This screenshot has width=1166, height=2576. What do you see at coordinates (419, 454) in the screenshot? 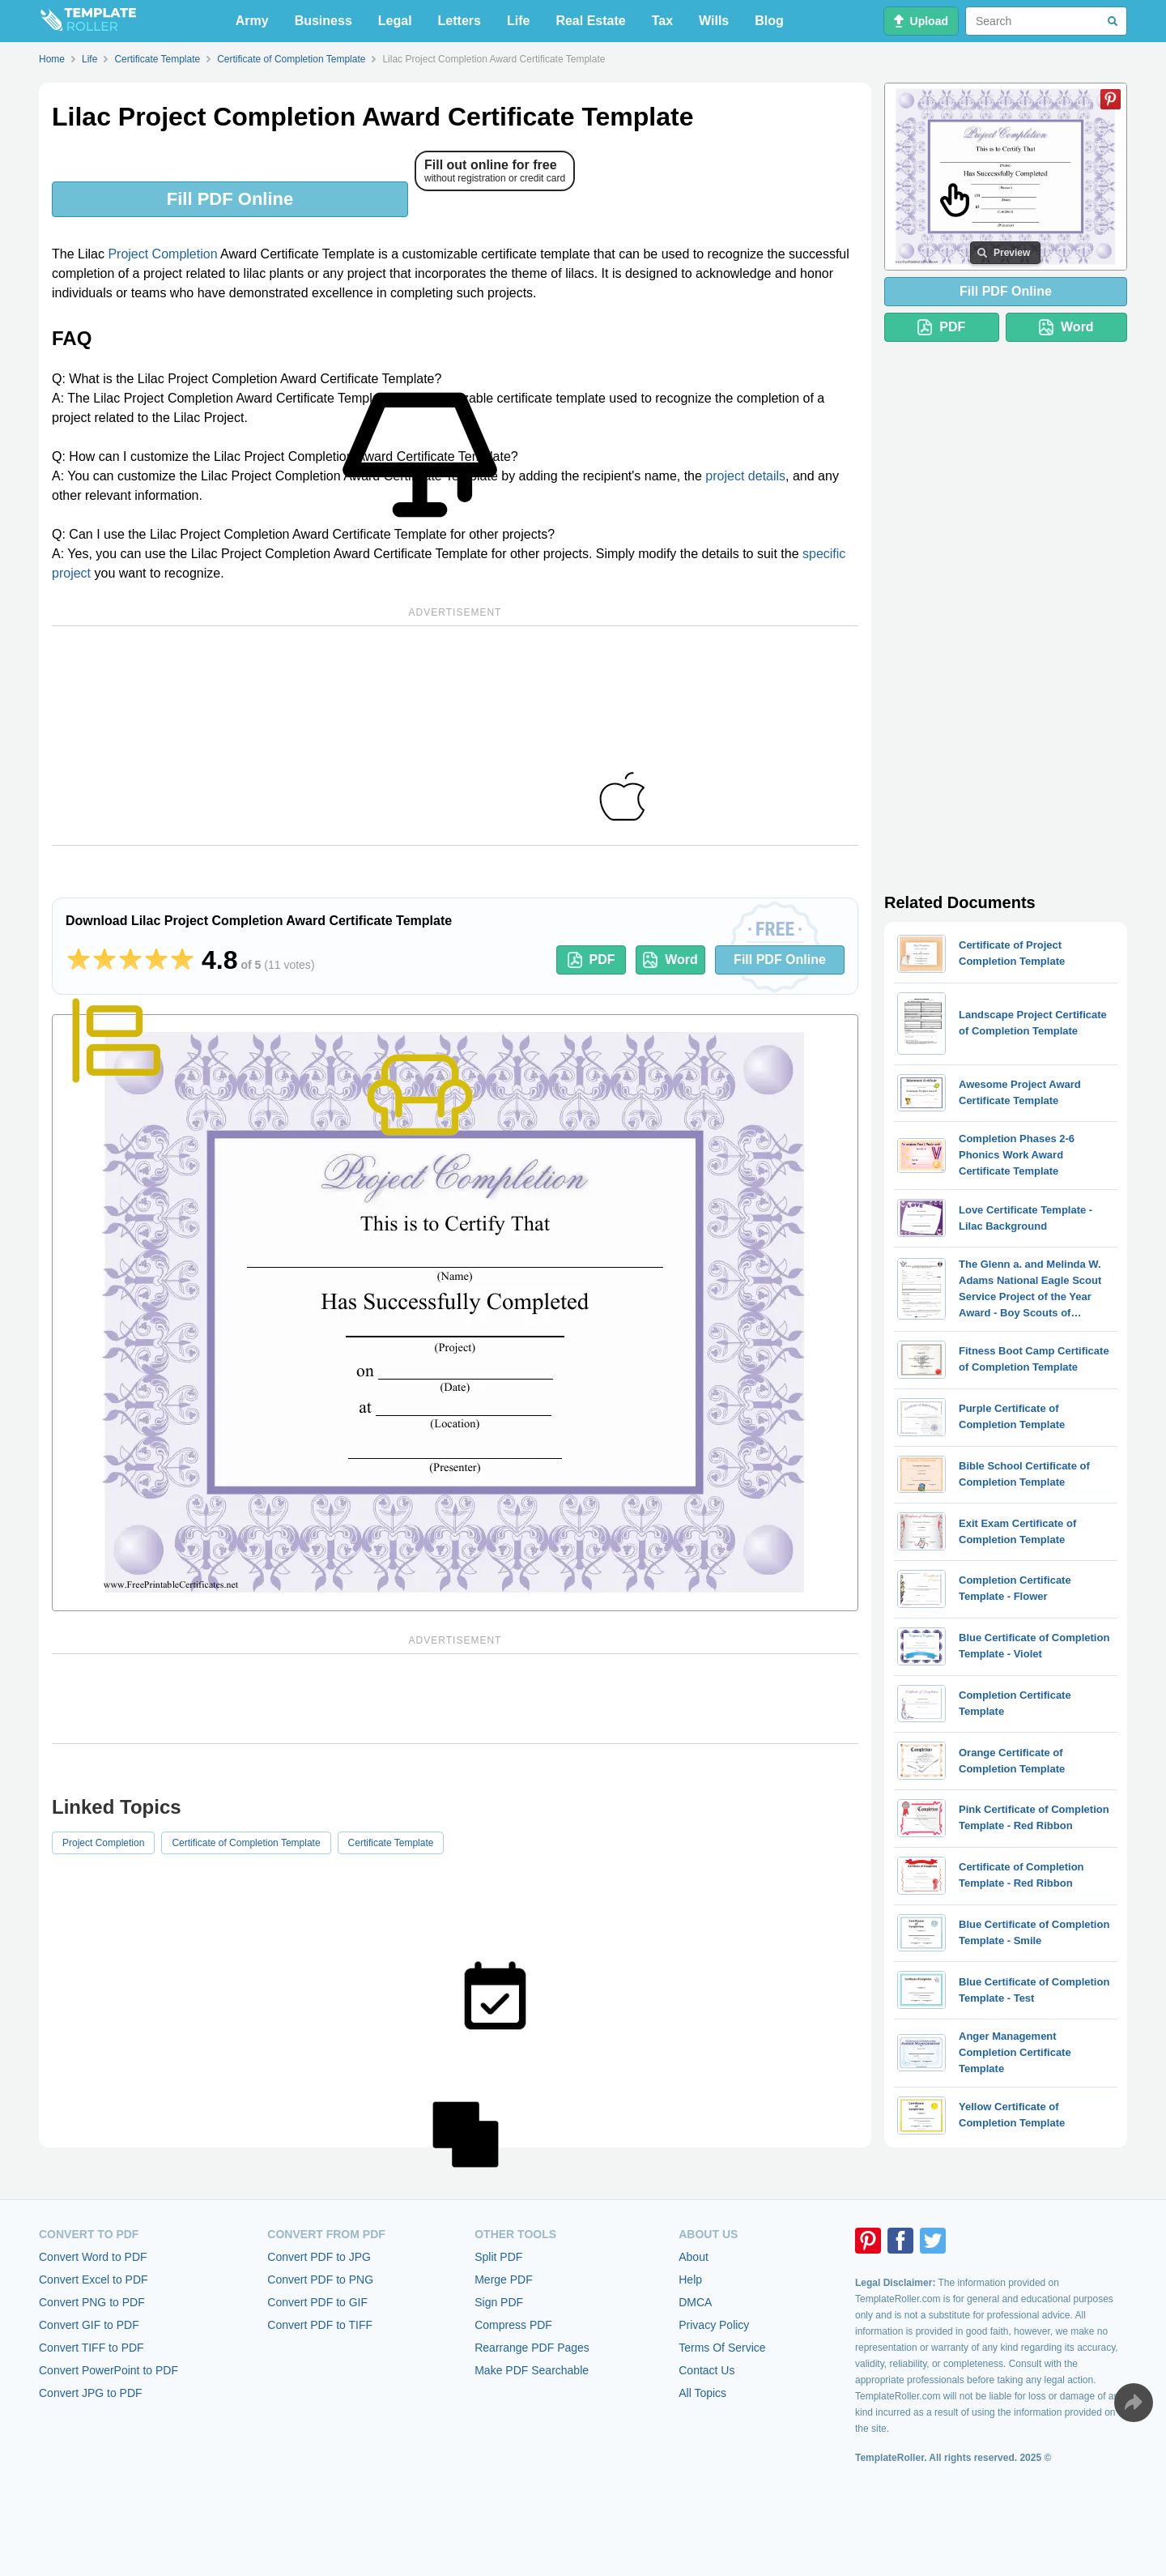
I see `toggle desk lamp or lighting on/off` at bounding box center [419, 454].